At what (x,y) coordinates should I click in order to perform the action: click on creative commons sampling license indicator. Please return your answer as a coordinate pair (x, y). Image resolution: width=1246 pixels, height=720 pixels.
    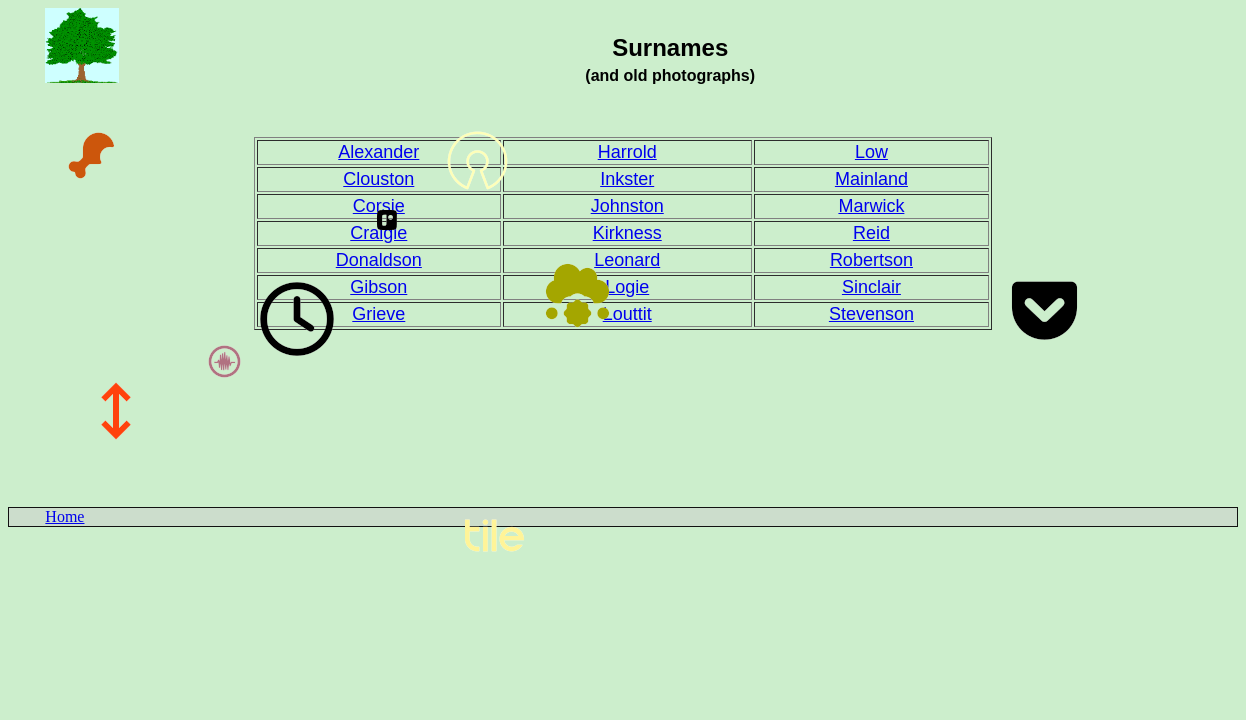
    Looking at the image, I should click on (224, 361).